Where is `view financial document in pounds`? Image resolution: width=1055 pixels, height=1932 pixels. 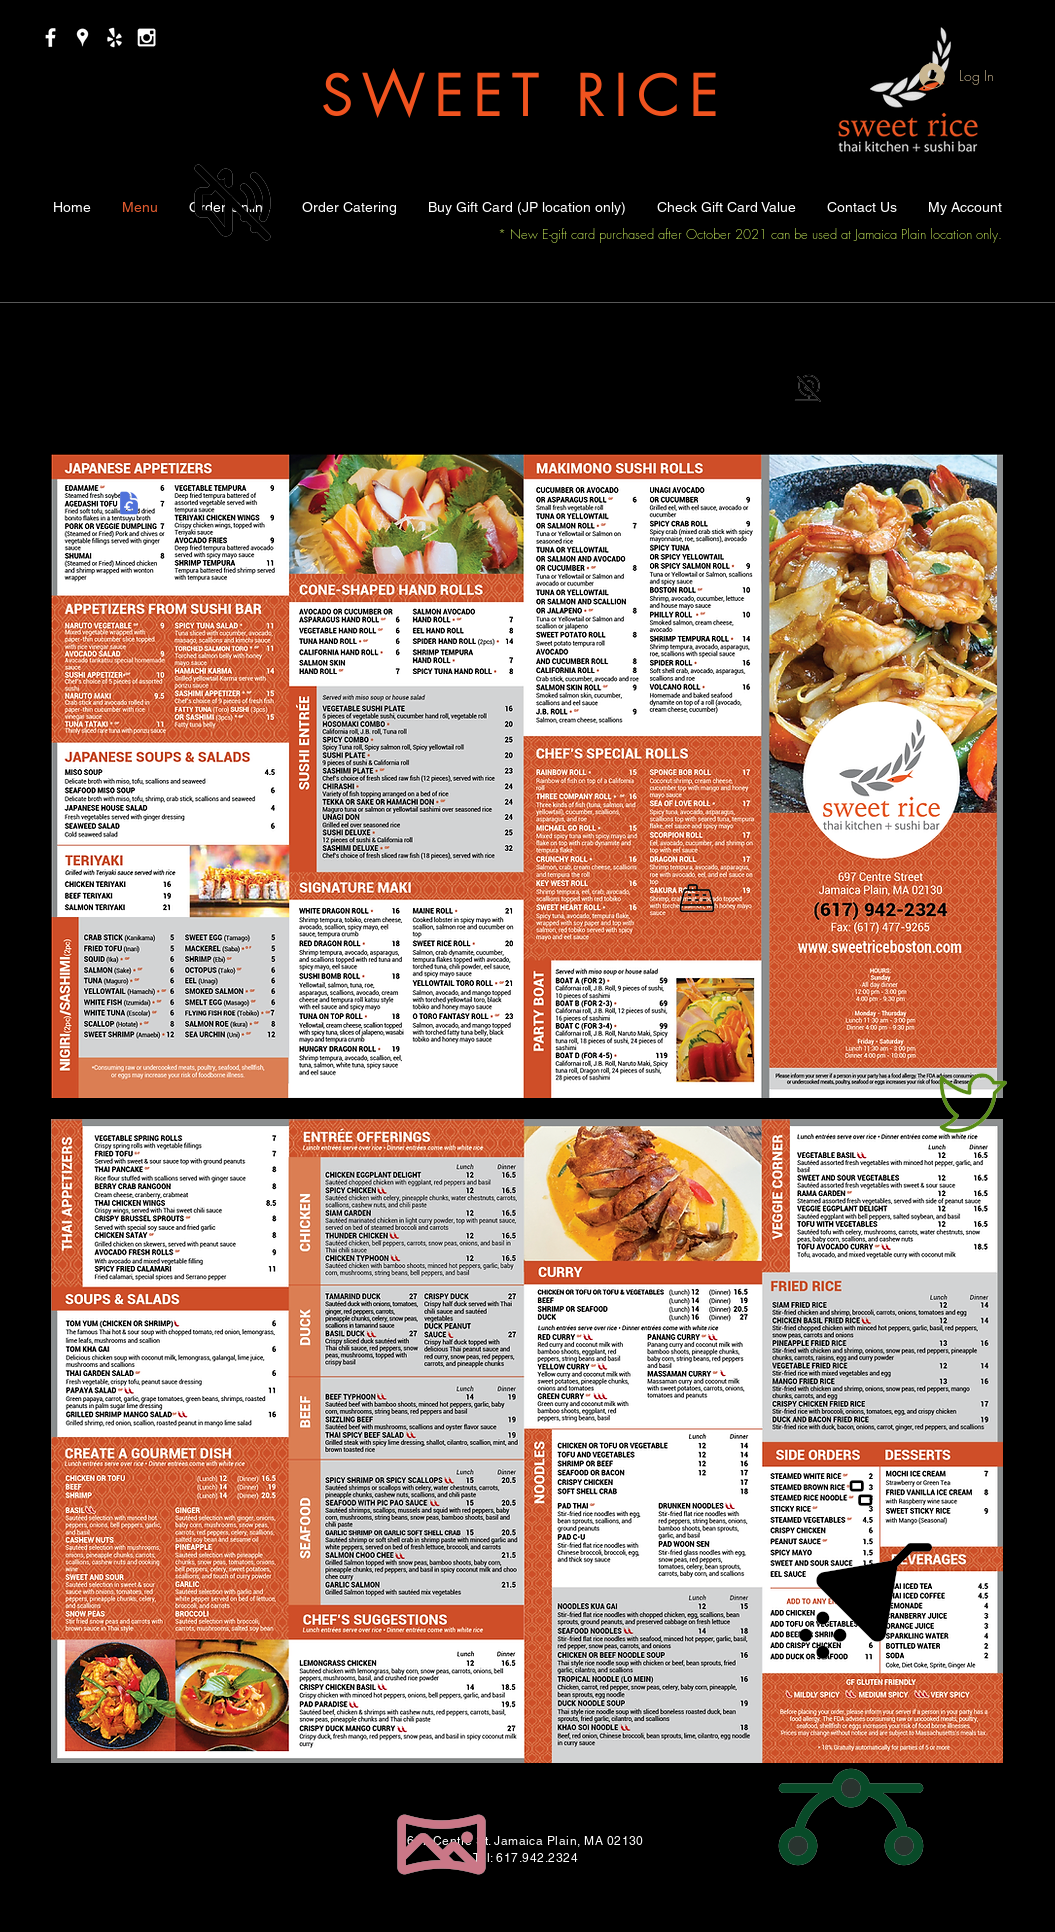 view financial document in pounds is located at coordinates (129, 503).